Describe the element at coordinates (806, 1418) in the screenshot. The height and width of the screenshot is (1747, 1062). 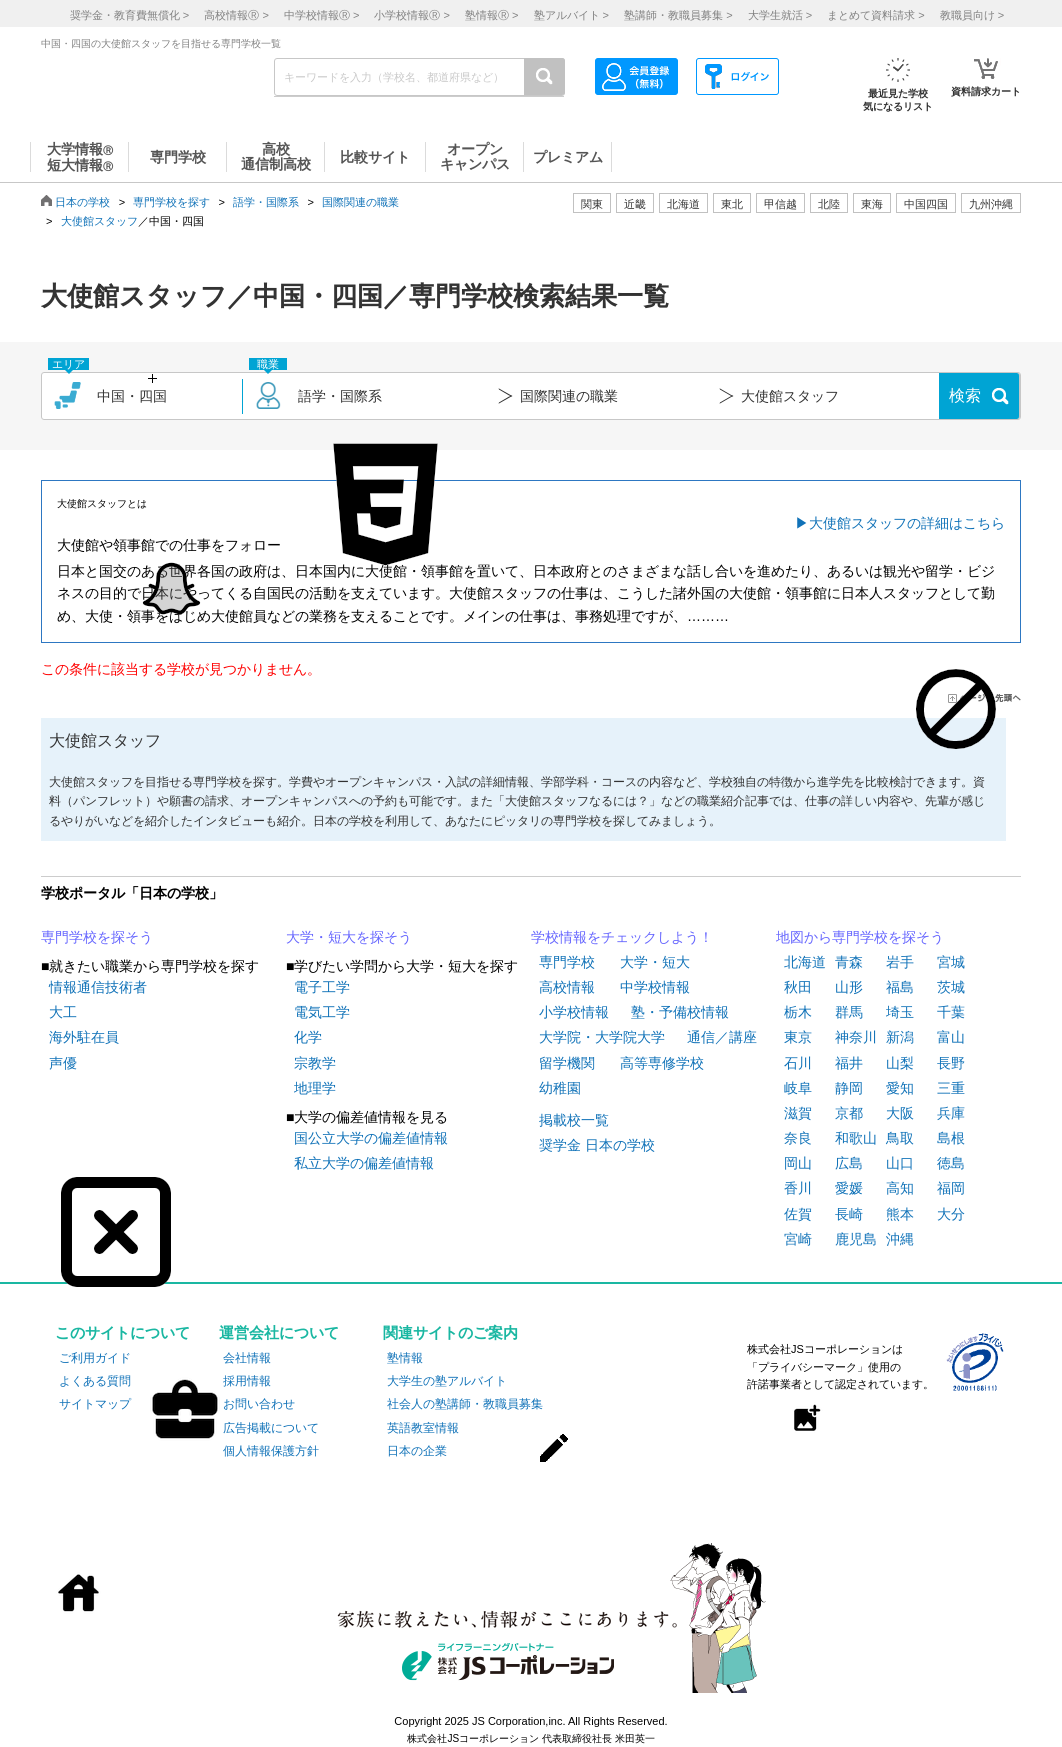
I see `add a new photo to your collection` at that location.